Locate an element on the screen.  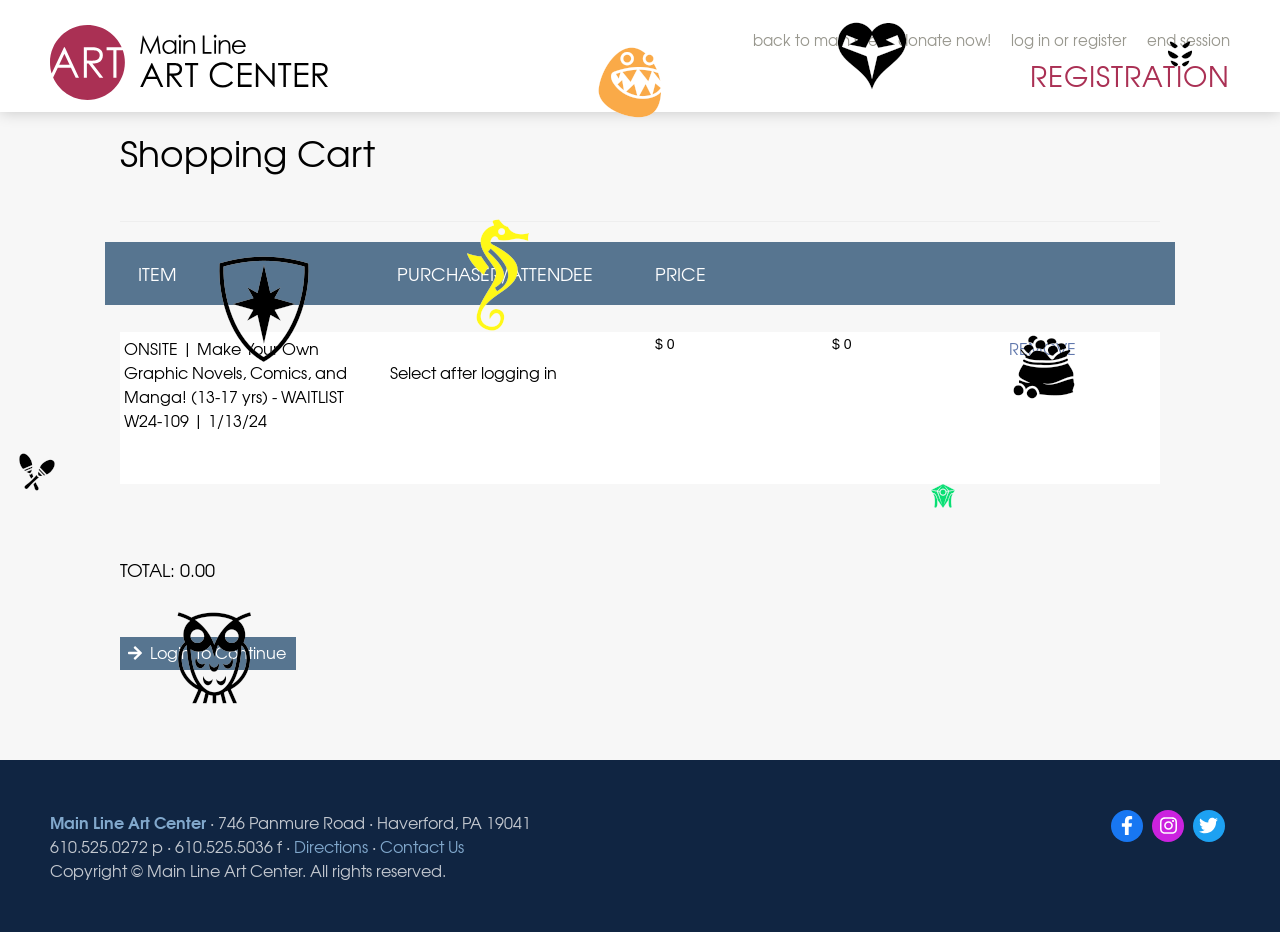
indicates gluttony status effect or debuff is located at coordinates (631, 82).